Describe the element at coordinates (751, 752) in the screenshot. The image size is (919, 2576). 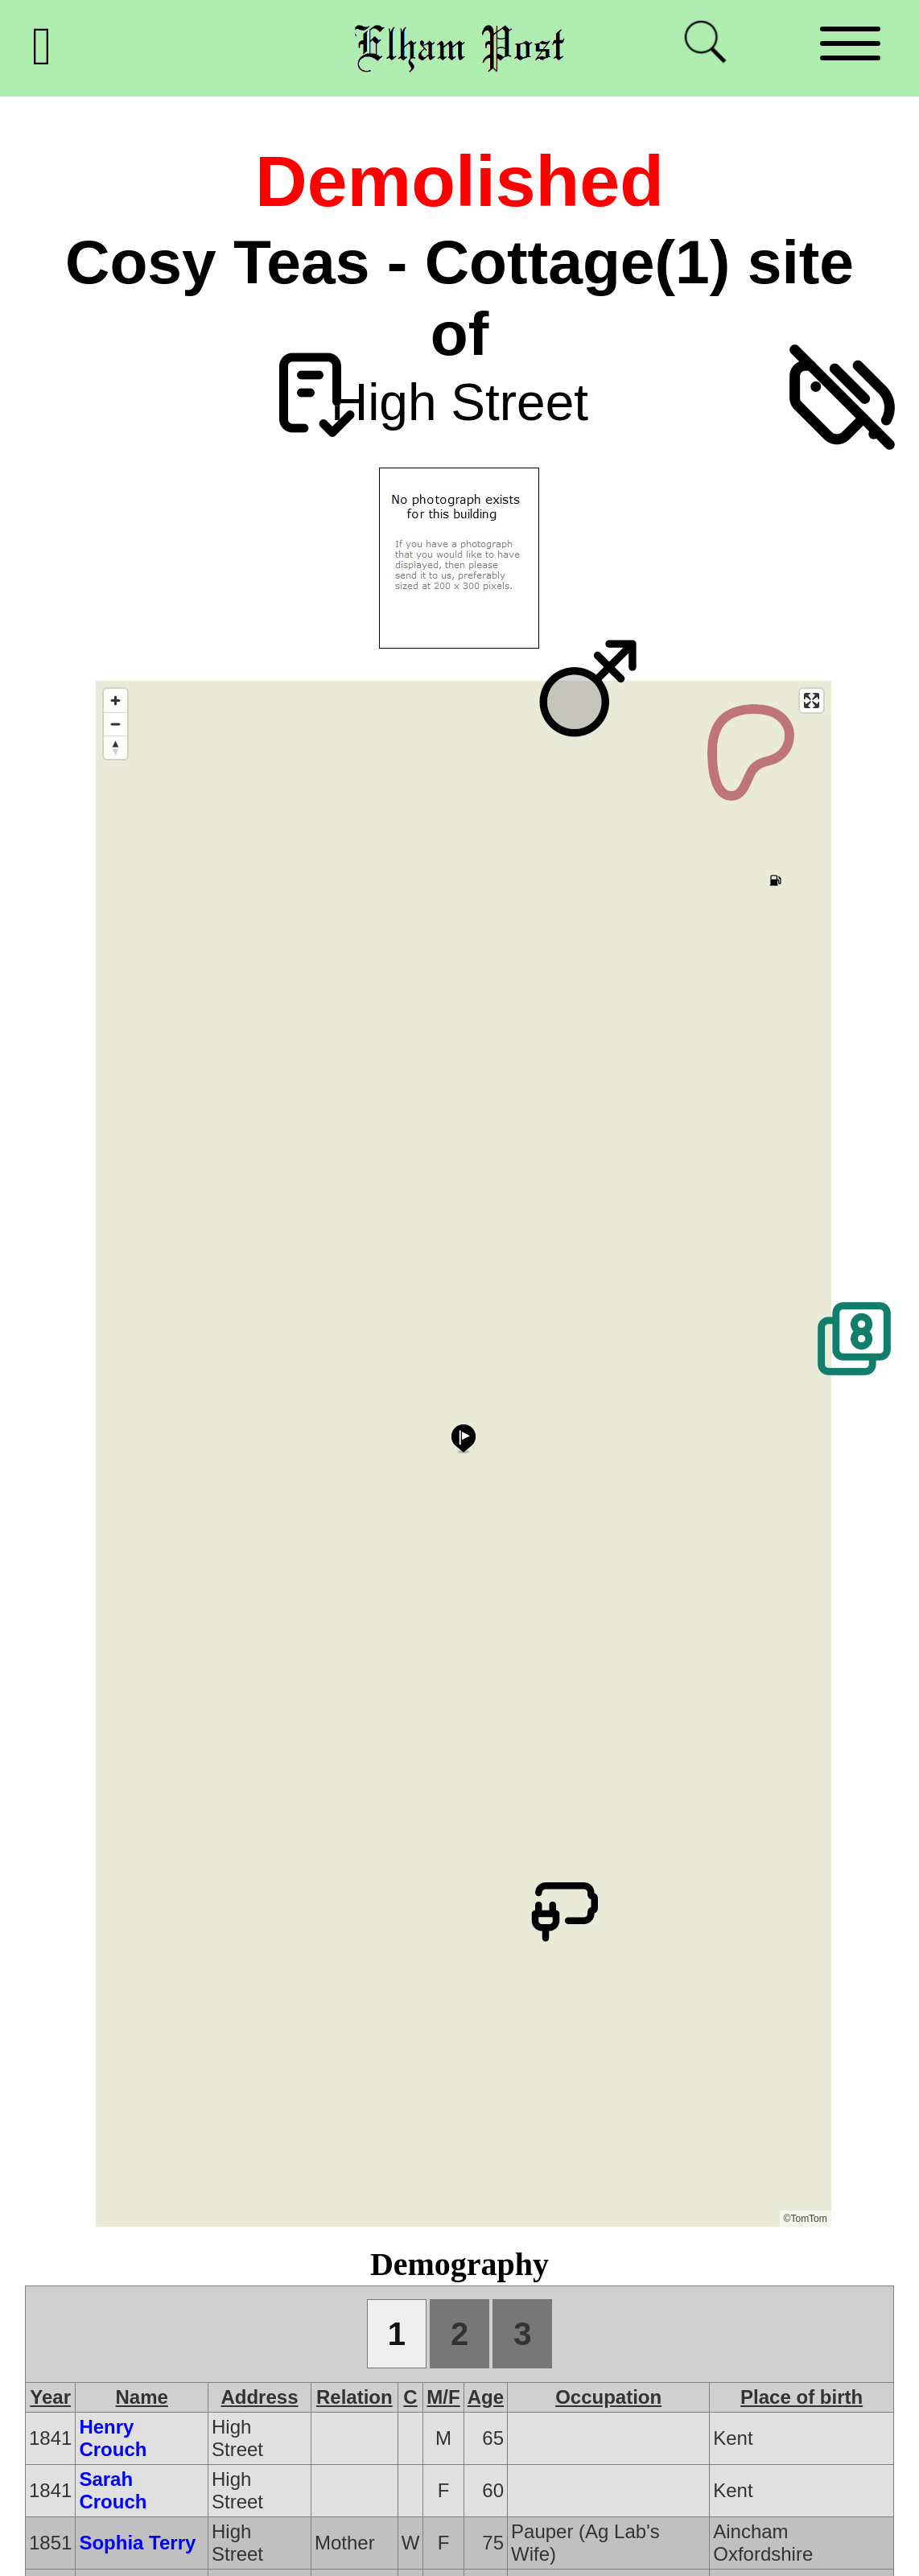
I see `visit patreon page` at that location.